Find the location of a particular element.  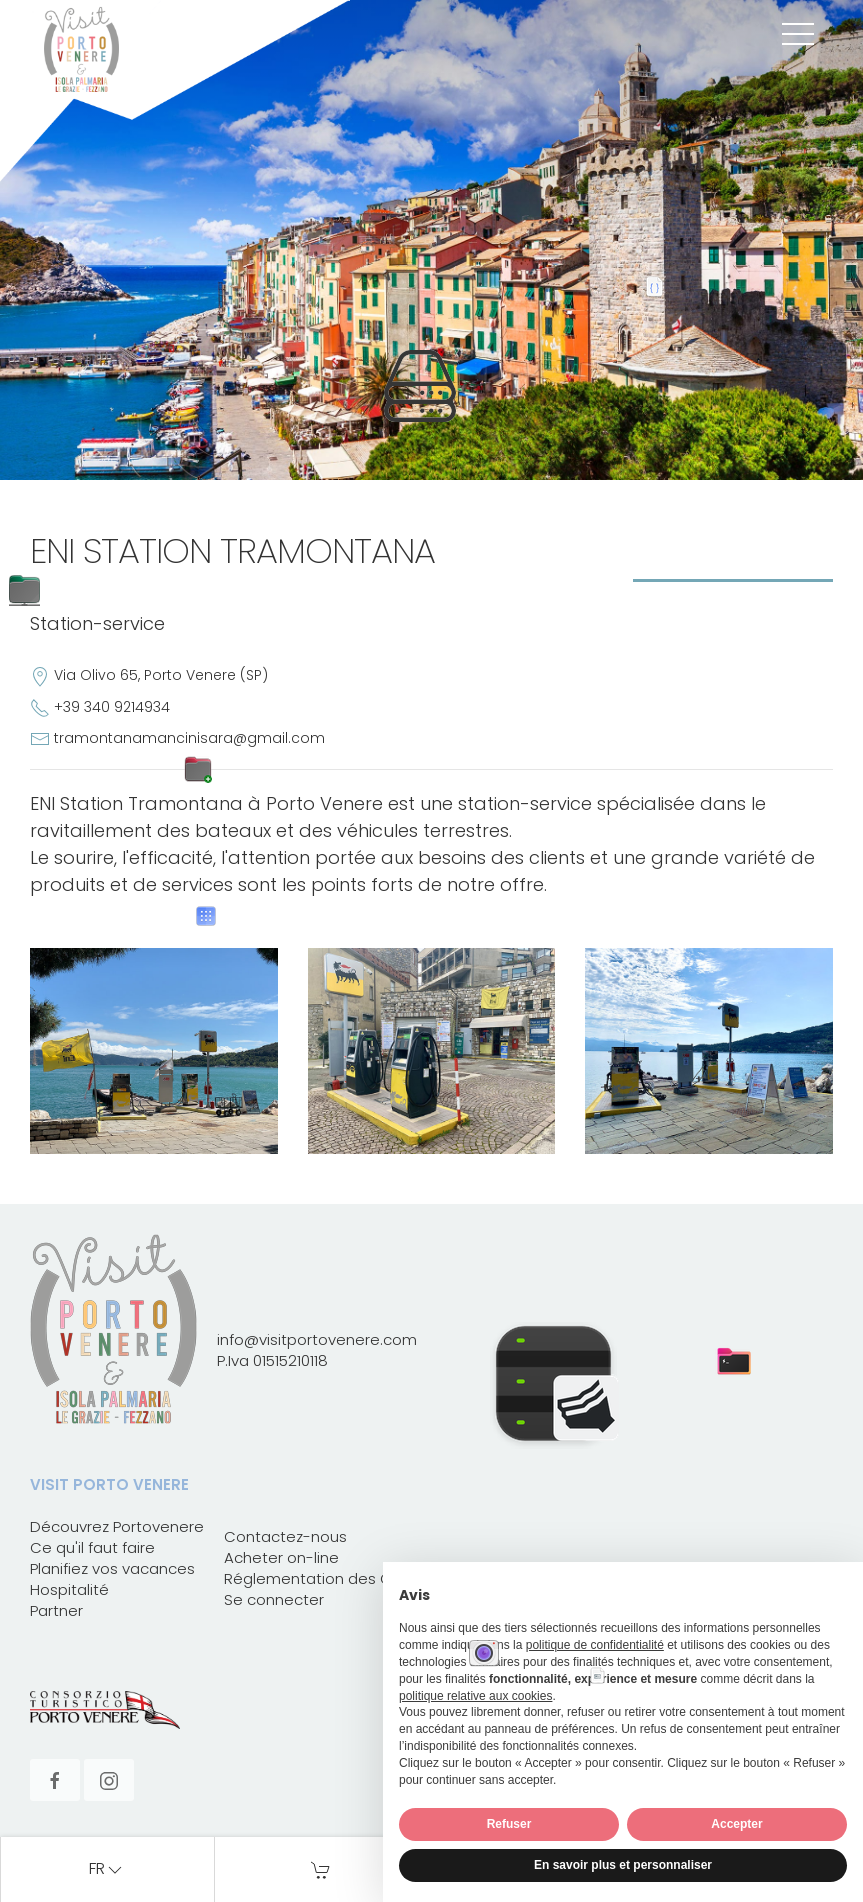

a markdown text file is located at coordinates (597, 1675).